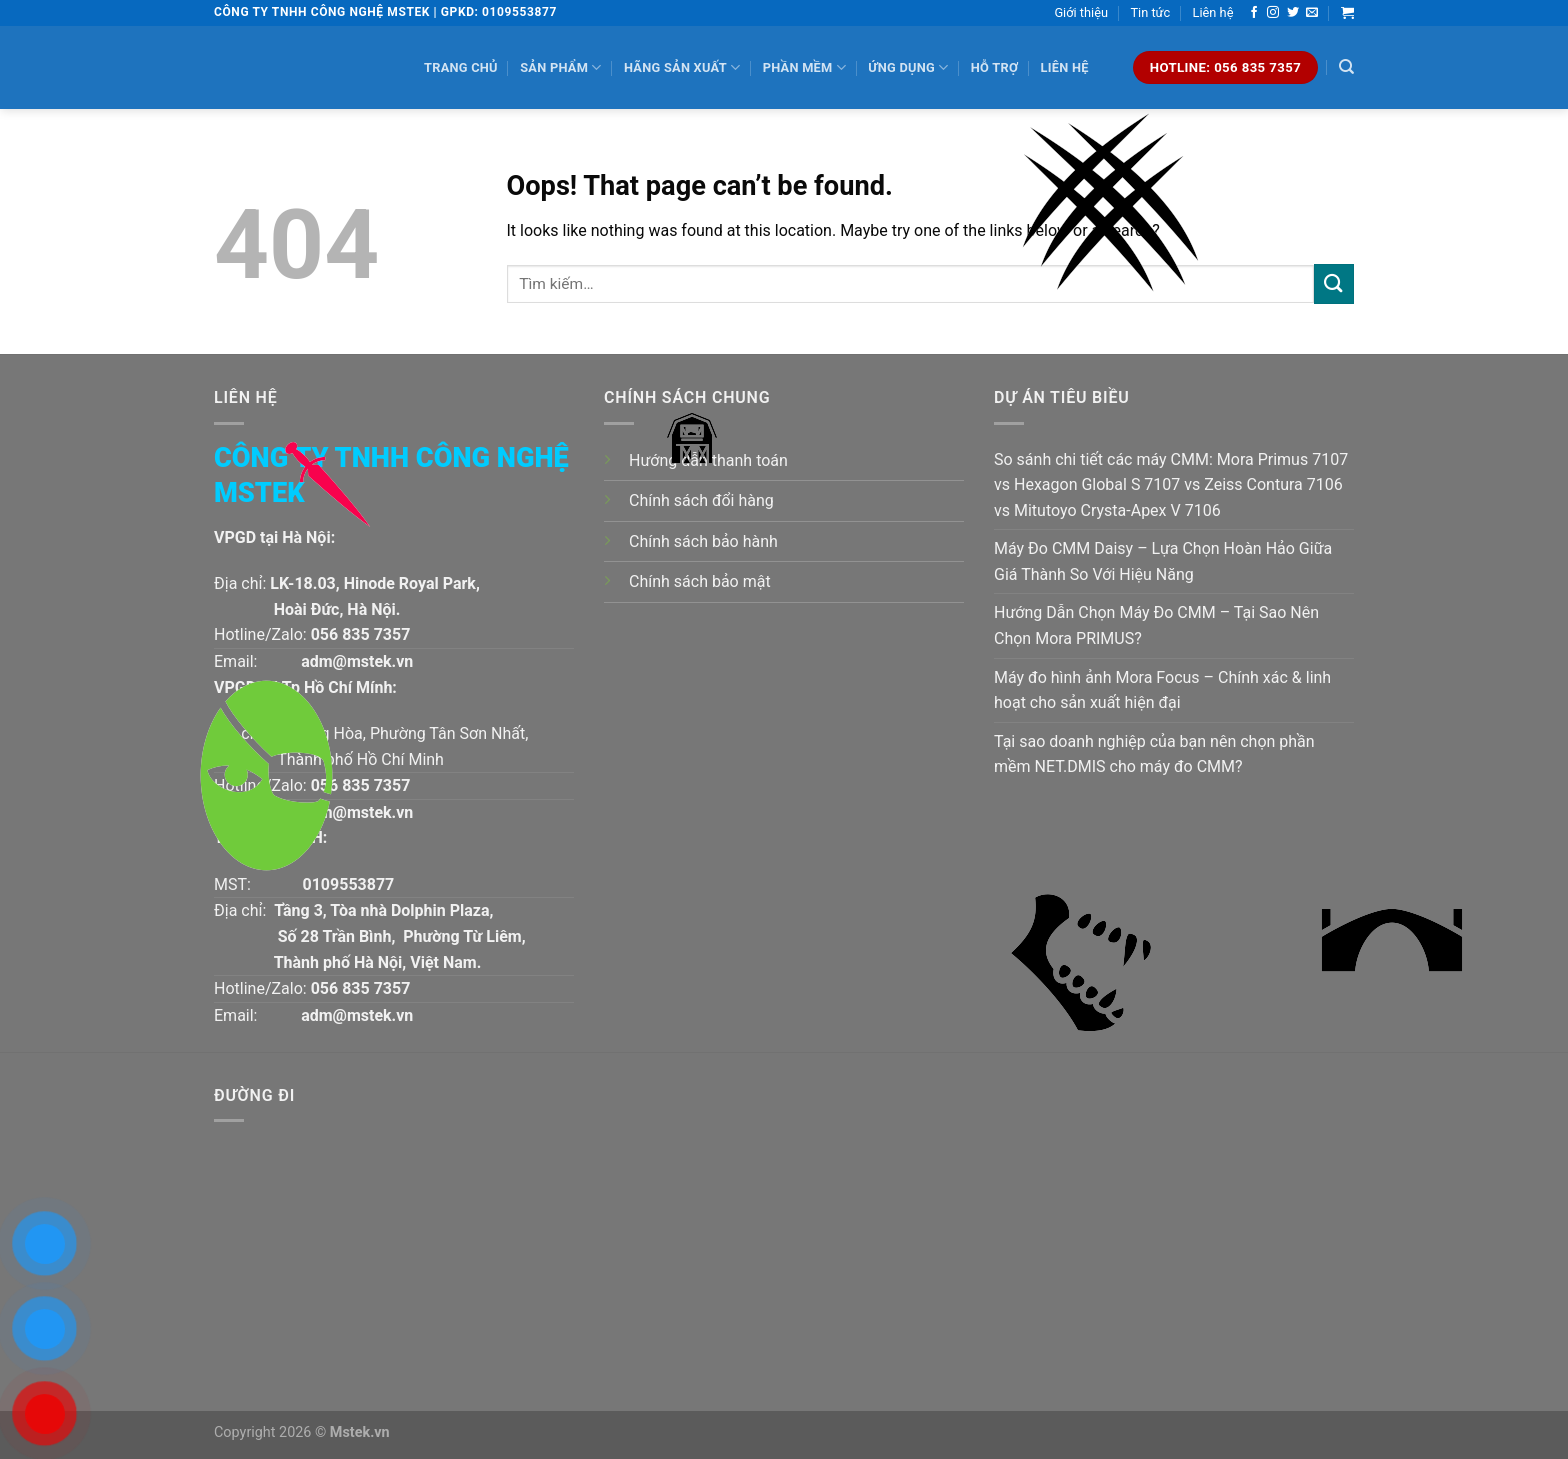 This screenshot has width=1568, height=1459. What do you see at coordinates (1081, 962) in the screenshot?
I see `jawbone item in a game inventory` at bounding box center [1081, 962].